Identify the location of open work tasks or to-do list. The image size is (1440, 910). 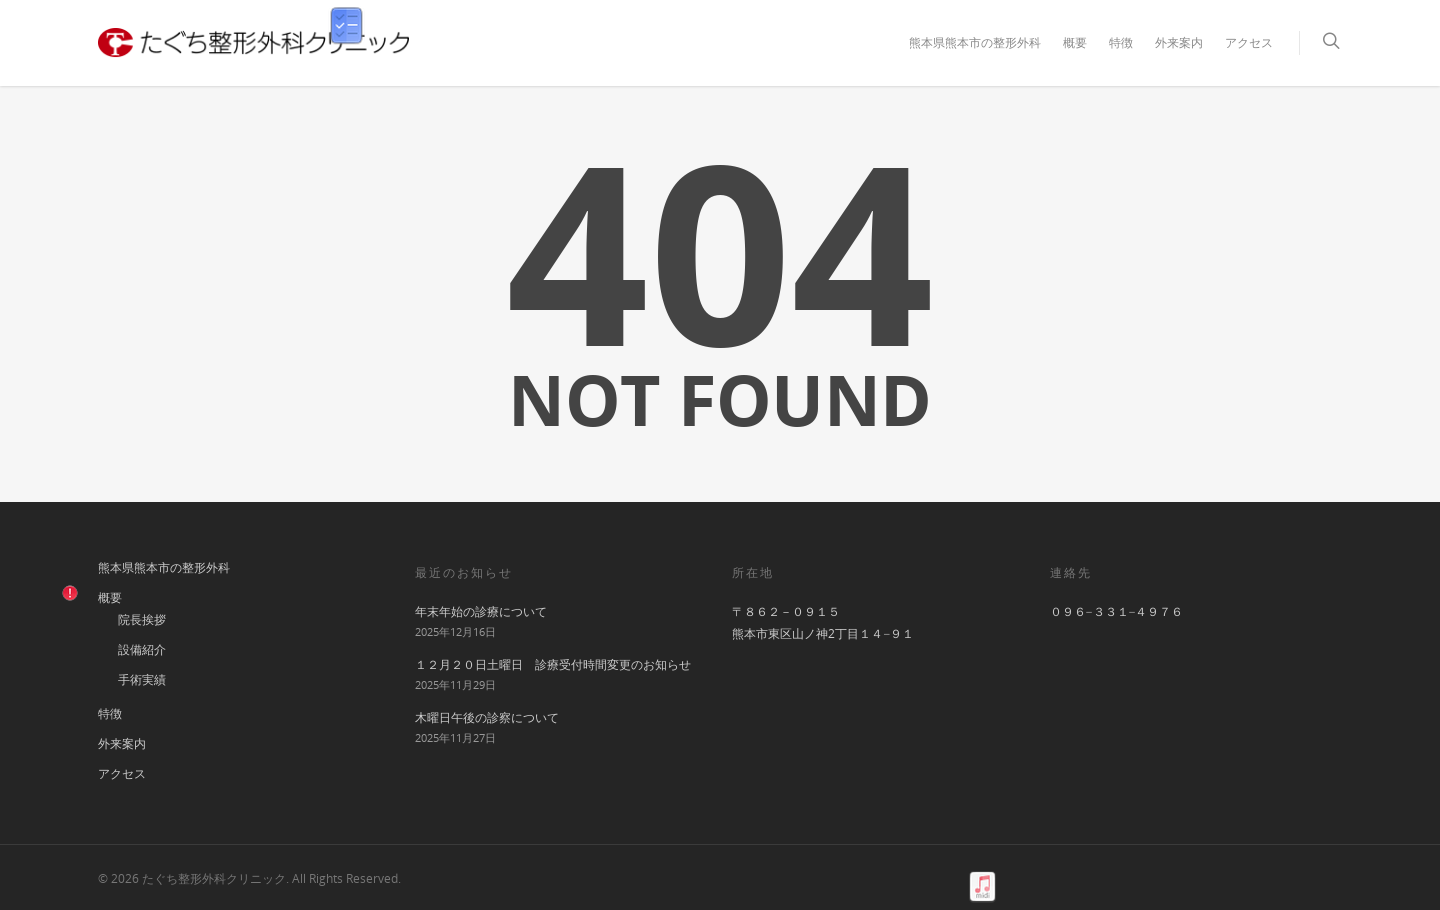
(346, 25).